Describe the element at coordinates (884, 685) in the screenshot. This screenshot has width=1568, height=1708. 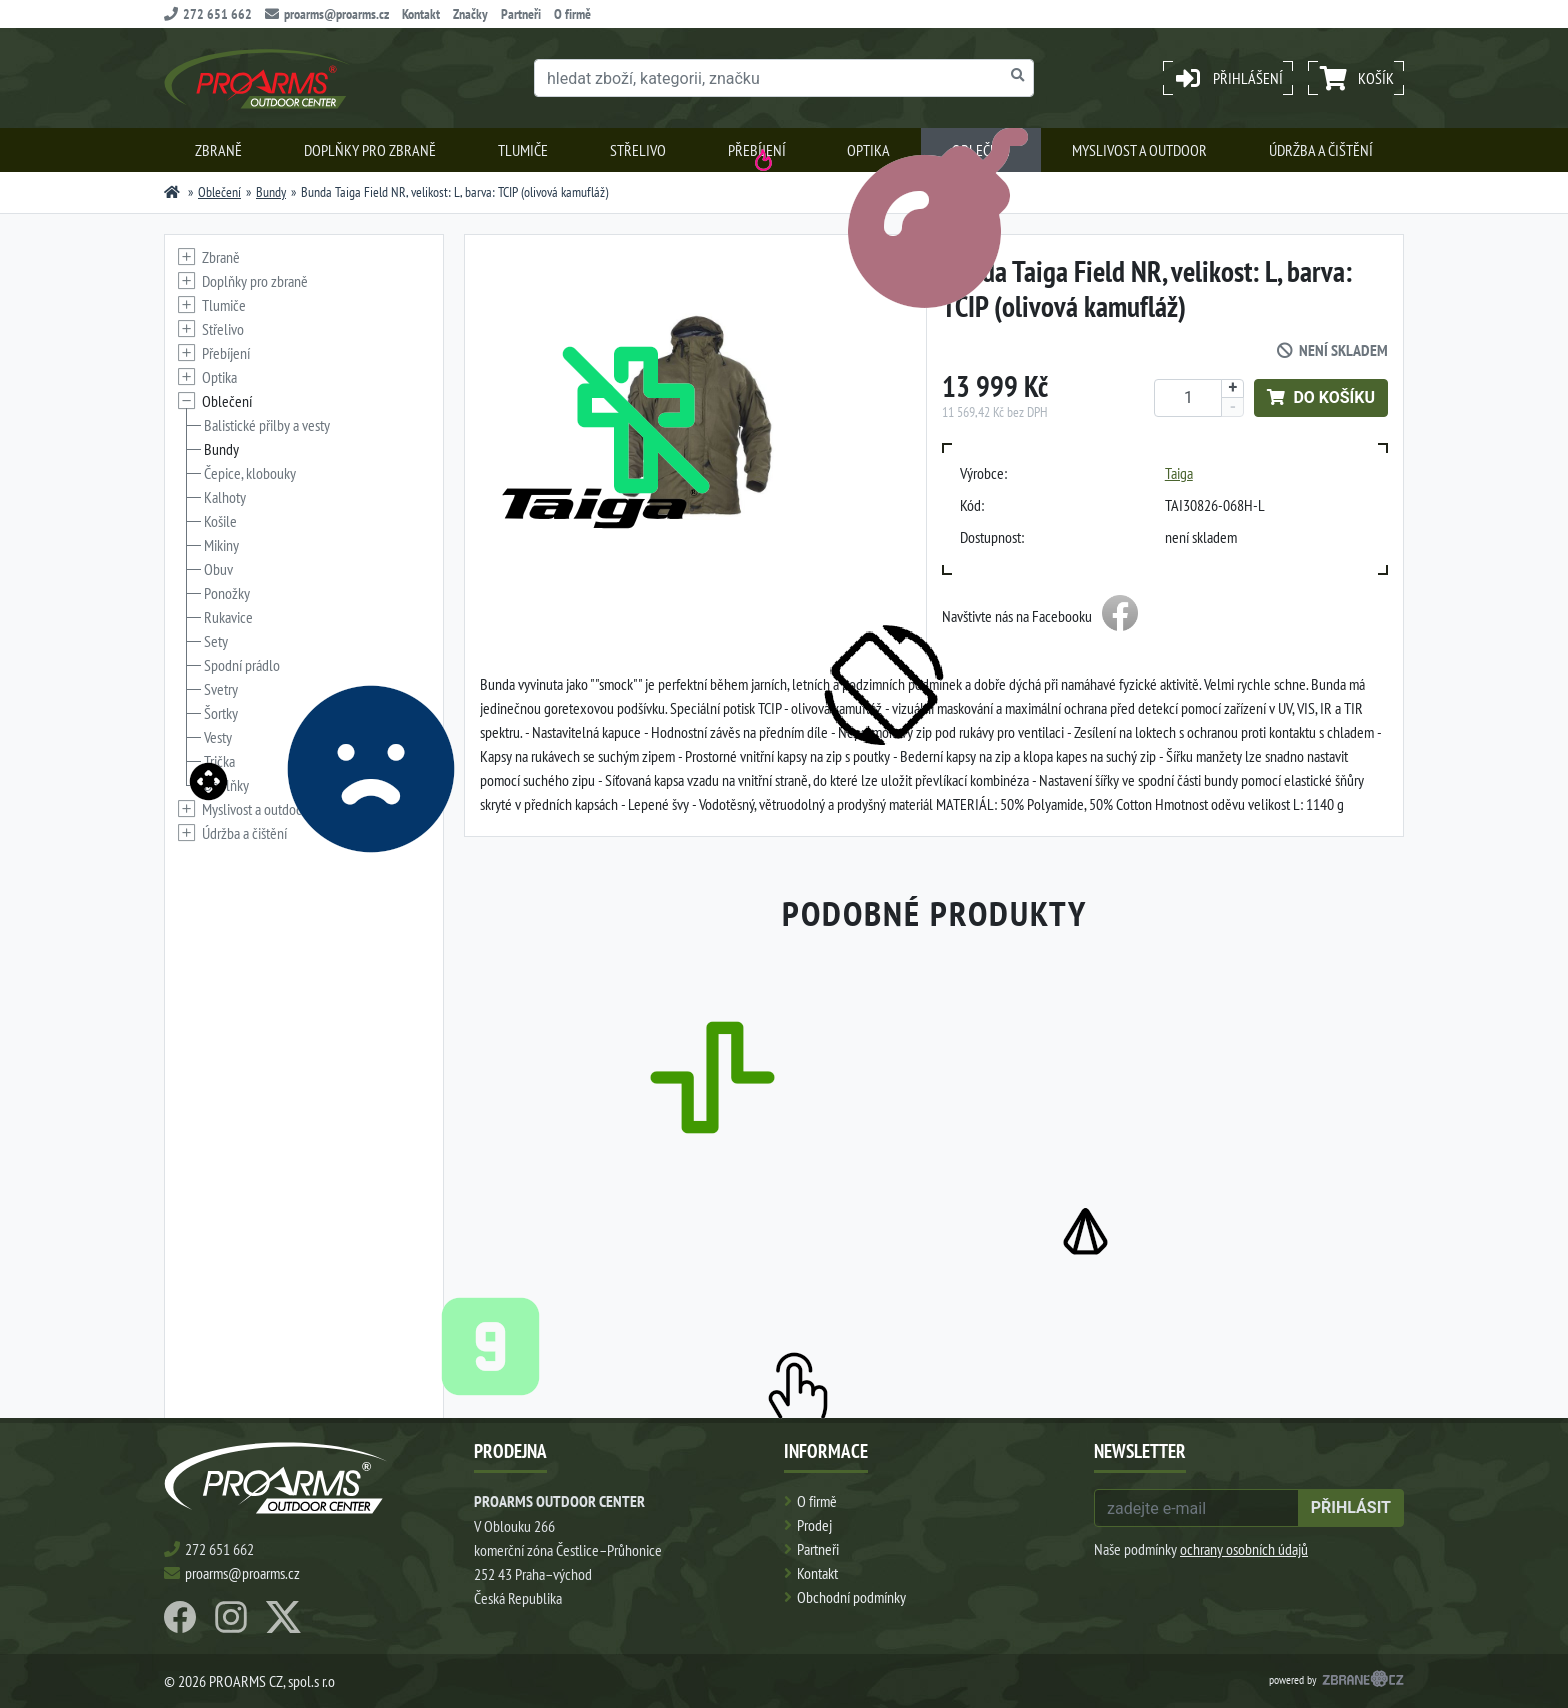
I see `rotate screen orientation` at that location.